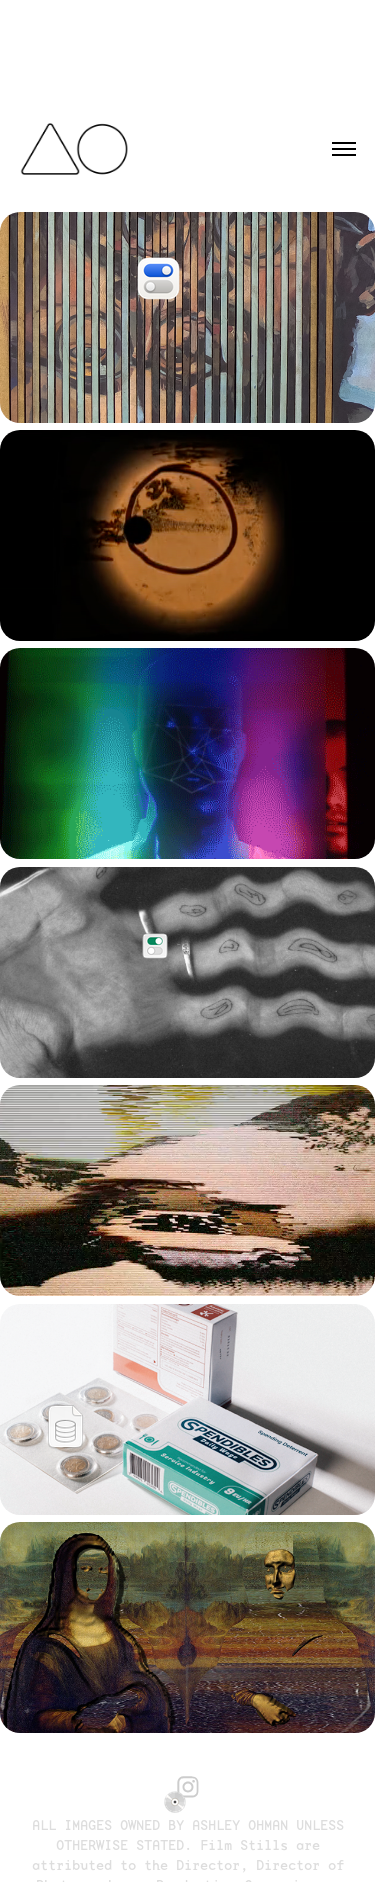  I want to click on open gnome tweaks to customize system settings, so click(158, 278).